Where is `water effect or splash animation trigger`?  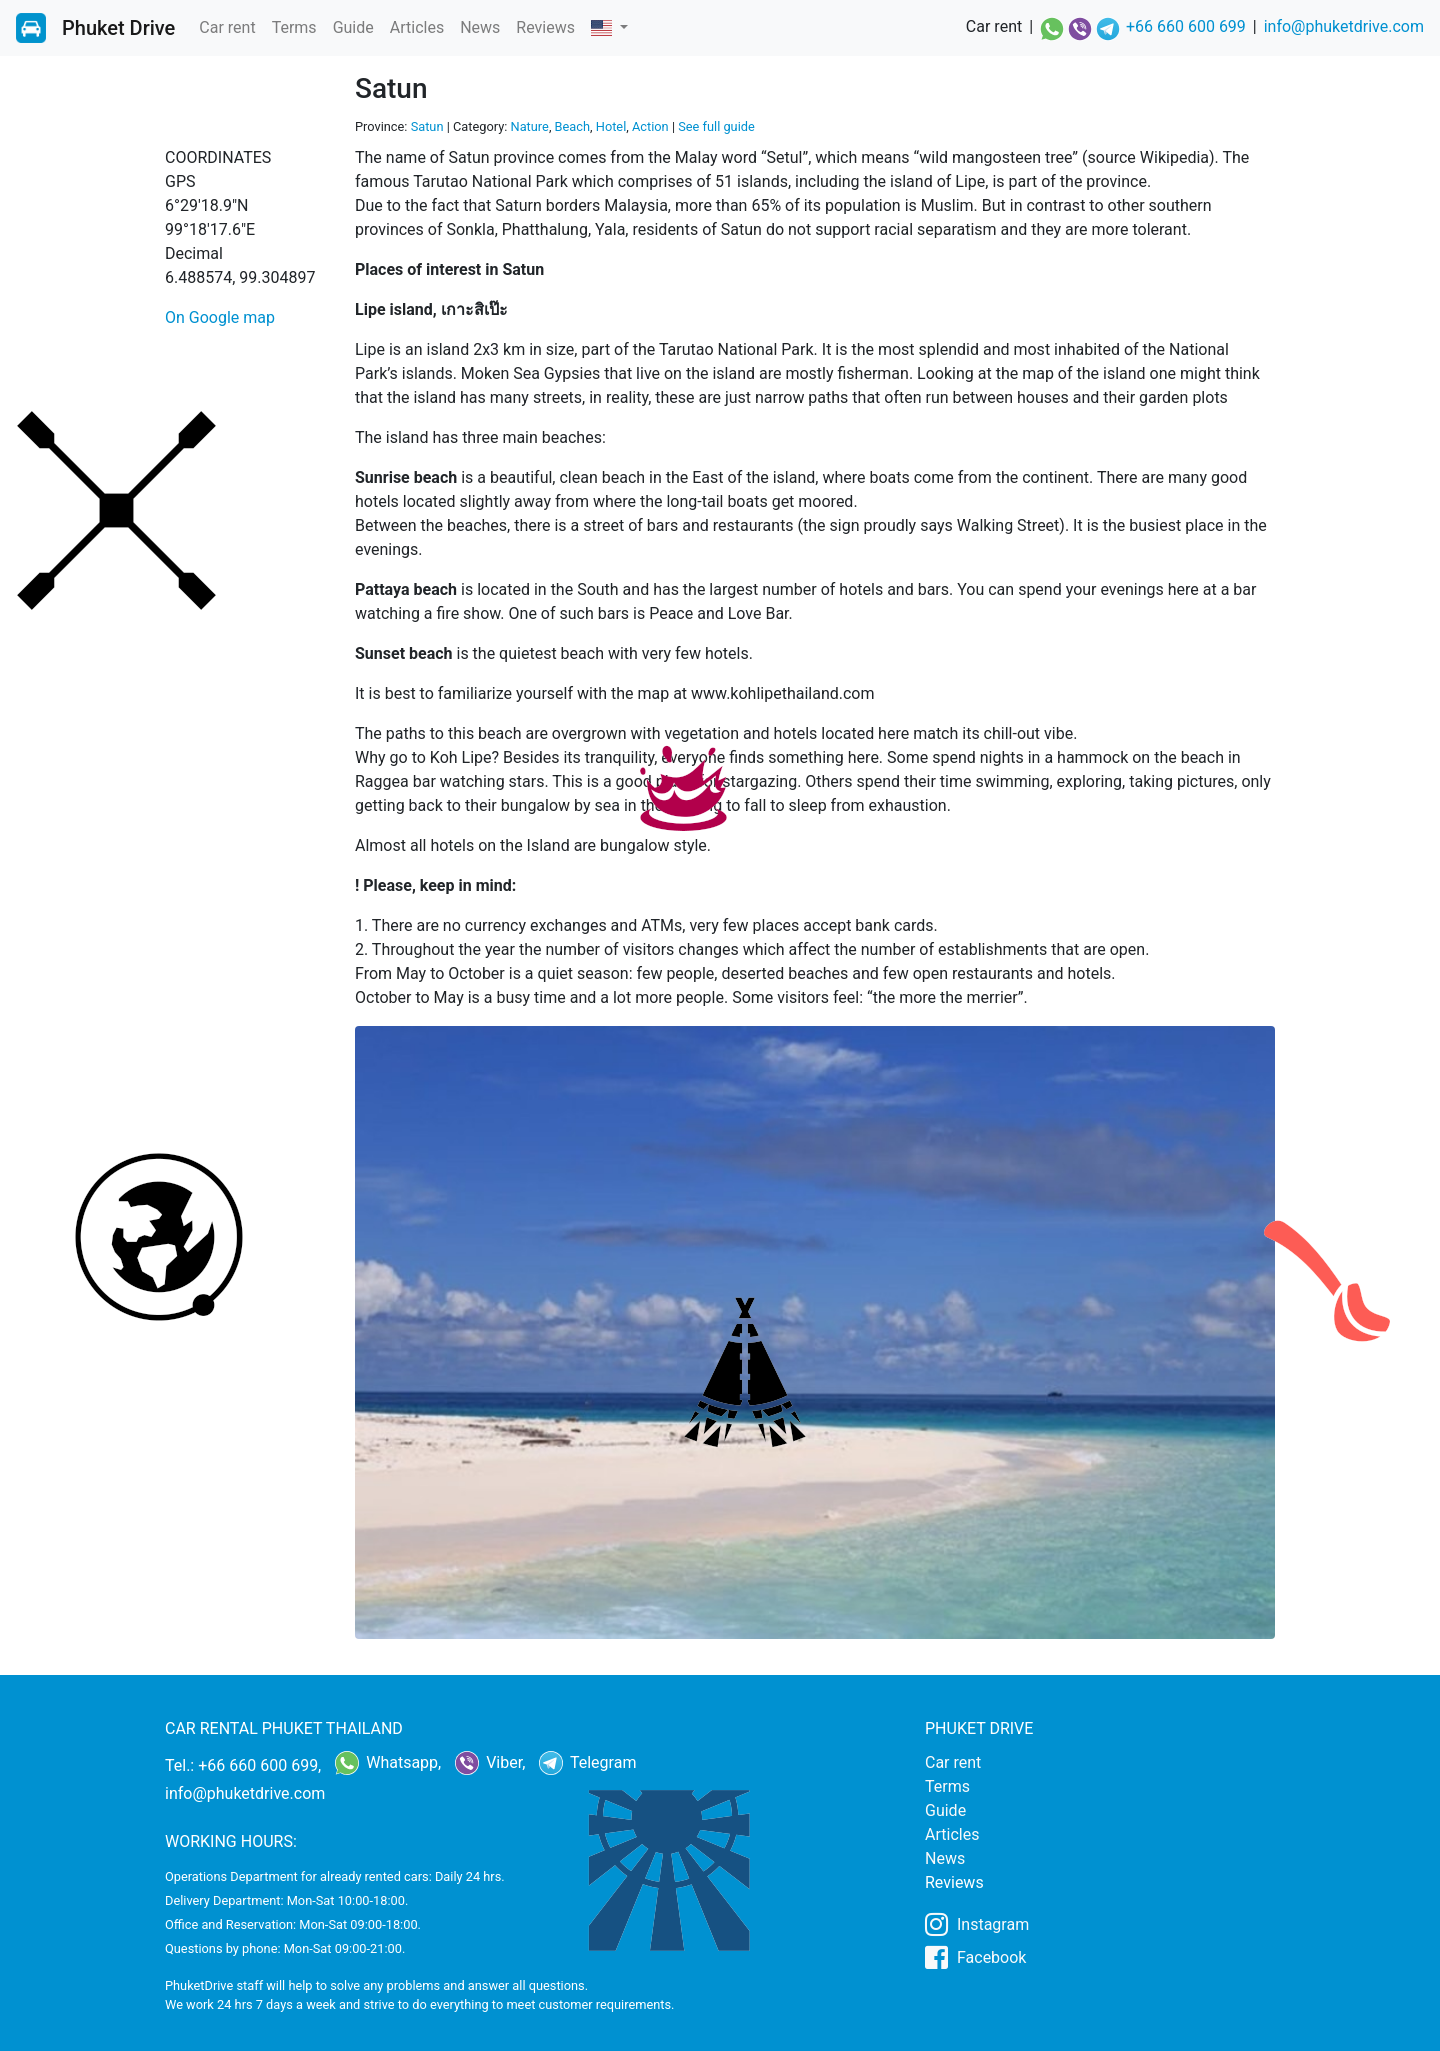 water effect or splash animation trigger is located at coordinates (683, 788).